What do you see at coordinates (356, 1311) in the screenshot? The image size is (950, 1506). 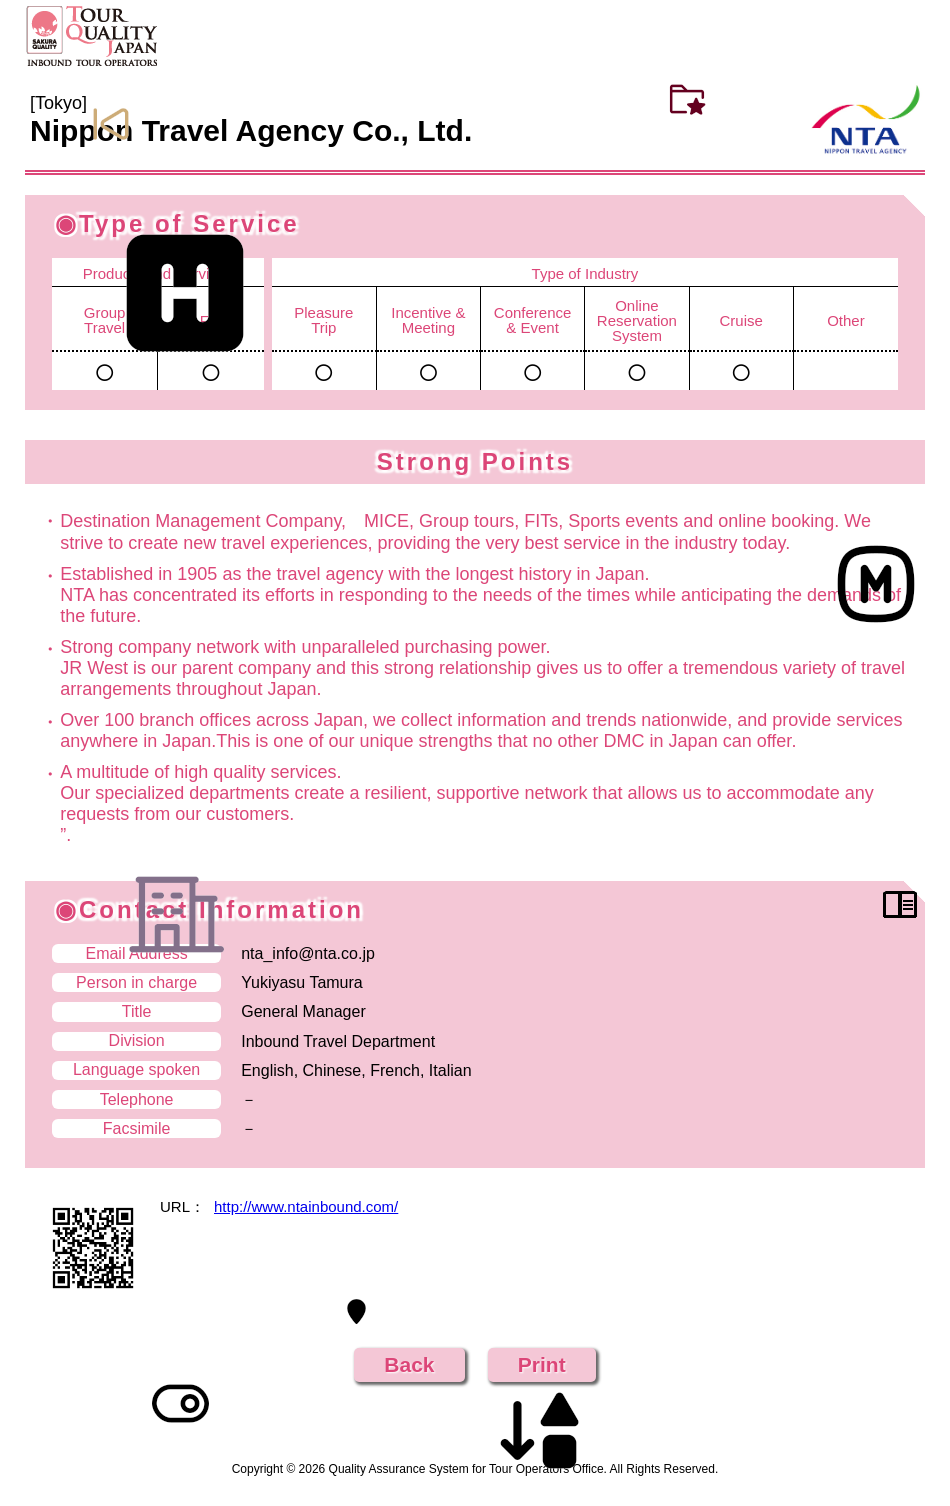 I see `view or set a location on the map` at bounding box center [356, 1311].